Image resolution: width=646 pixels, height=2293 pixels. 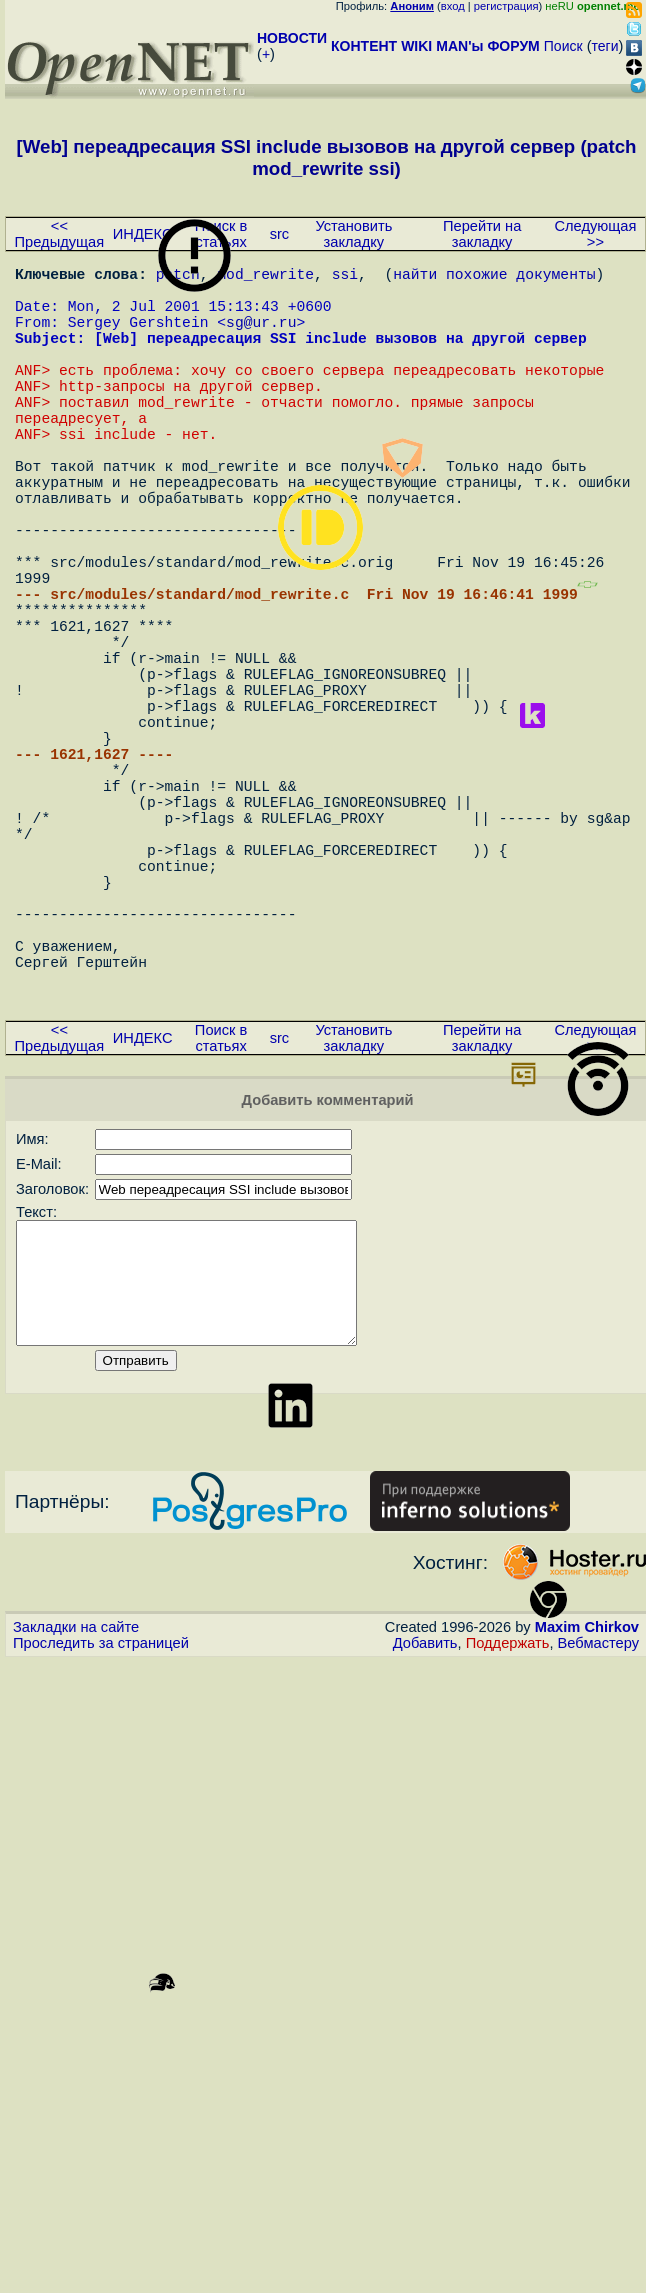 What do you see at coordinates (598, 1079) in the screenshot?
I see `OpenWrt router firmware logo` at bounding box center [598, 1079].